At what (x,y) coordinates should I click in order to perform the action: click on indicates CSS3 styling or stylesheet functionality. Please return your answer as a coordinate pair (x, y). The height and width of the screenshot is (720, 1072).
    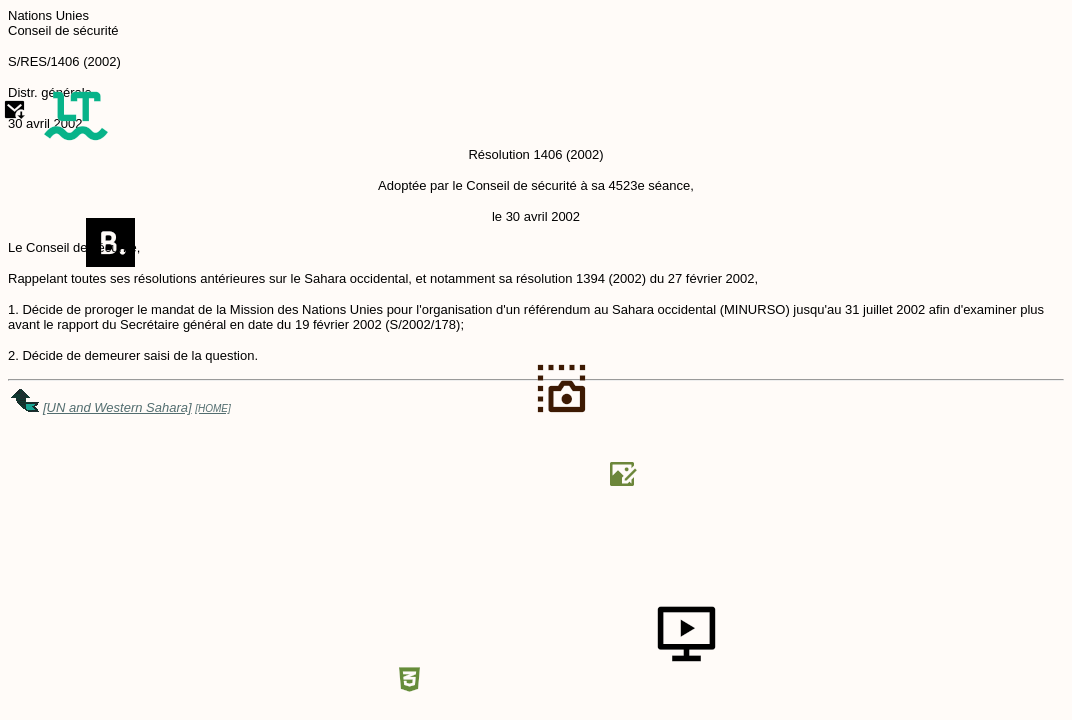
    Looking at the image, I should click on (409, 679).